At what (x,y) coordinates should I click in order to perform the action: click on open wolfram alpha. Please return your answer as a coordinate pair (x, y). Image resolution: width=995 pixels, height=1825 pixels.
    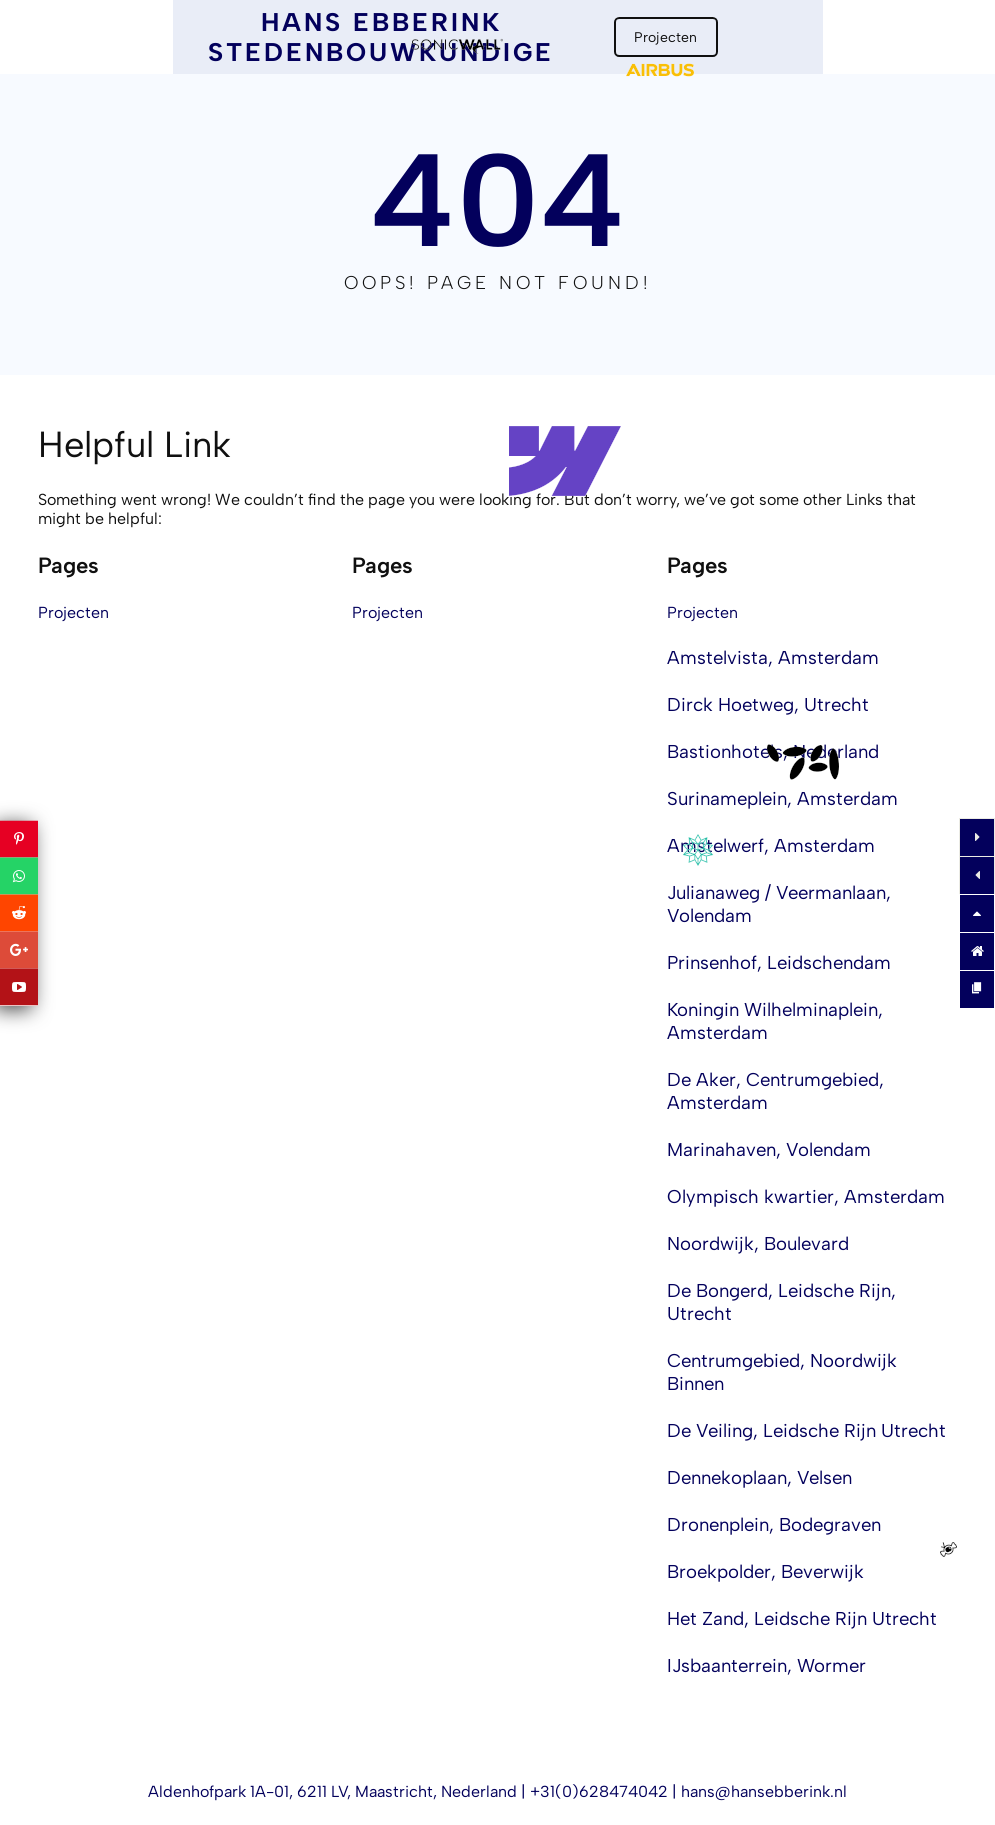
    Looking at the image, I should click on (698, 850).